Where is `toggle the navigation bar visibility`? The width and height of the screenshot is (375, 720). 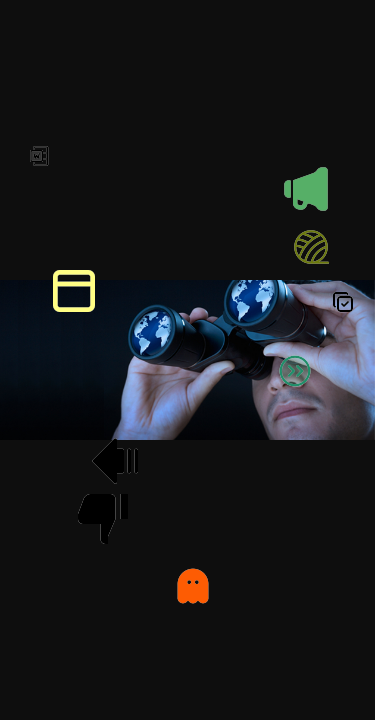 toggle the navigation bar visibility is located at coordinates (74, 291).